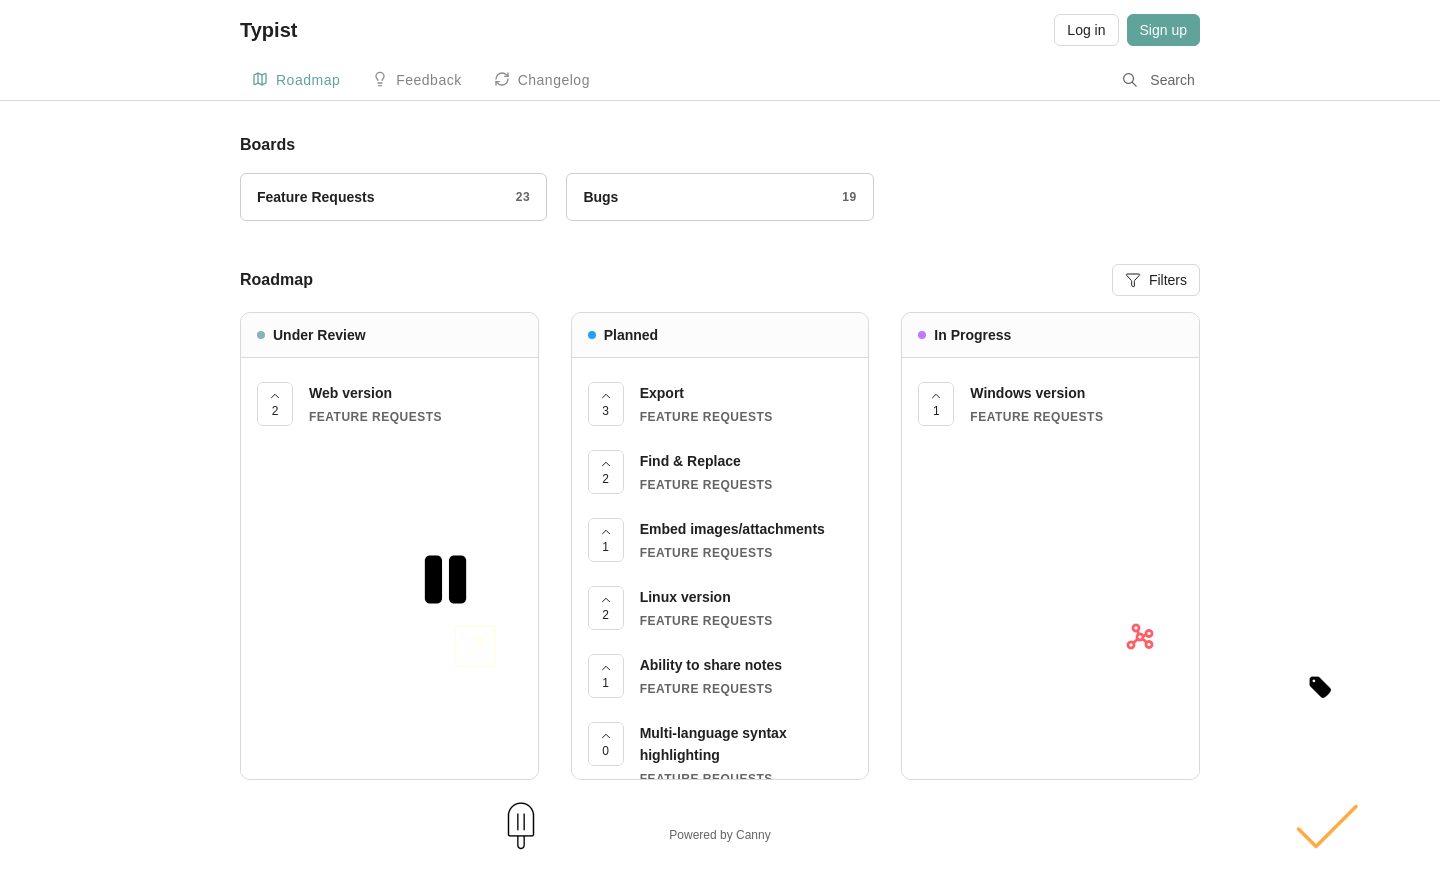  What do you see at coordinates (445, 579) in the screenshot?
I see `pause media playback` at bounding box center [445, 579].